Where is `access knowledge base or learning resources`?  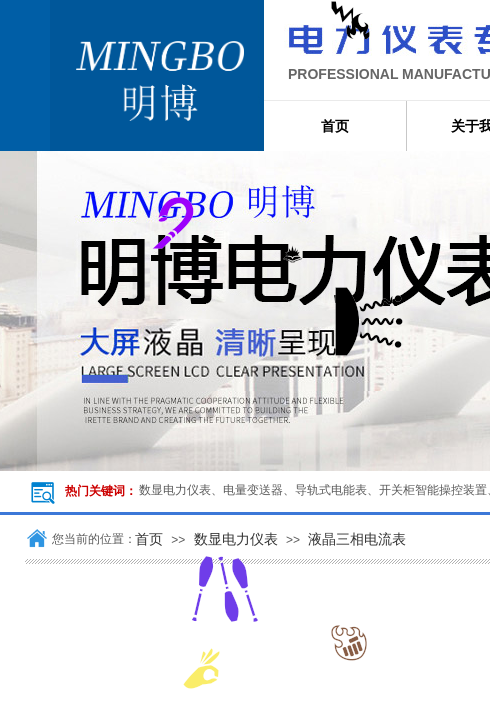 access knowledge base or learning resources is located at coordinates (292, 255).